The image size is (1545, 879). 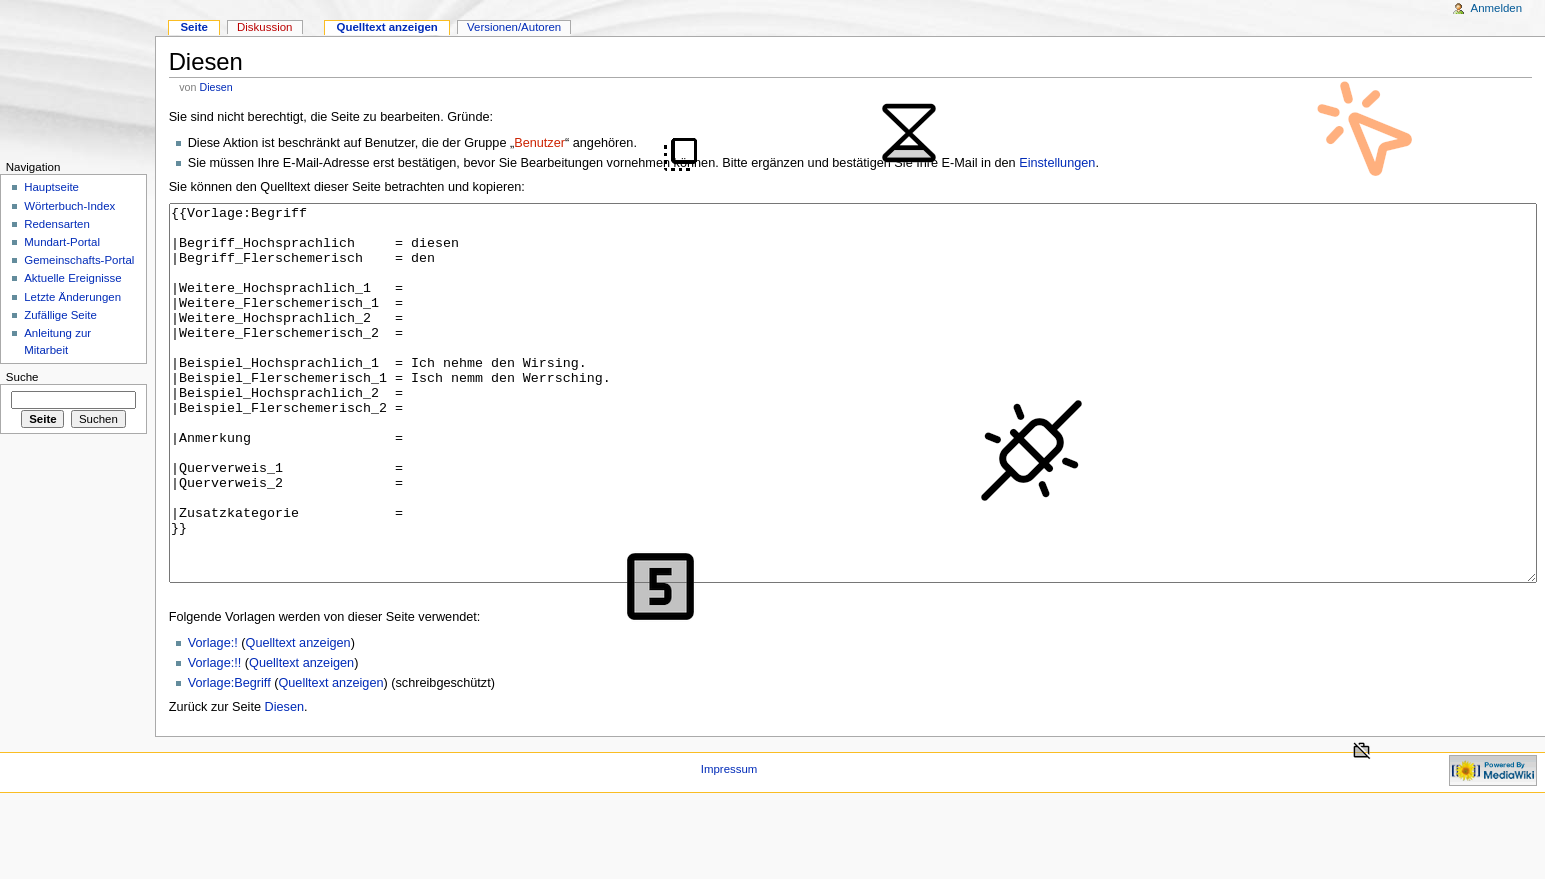 I want to click on indicates time is running low, so click(x=909, y=133).